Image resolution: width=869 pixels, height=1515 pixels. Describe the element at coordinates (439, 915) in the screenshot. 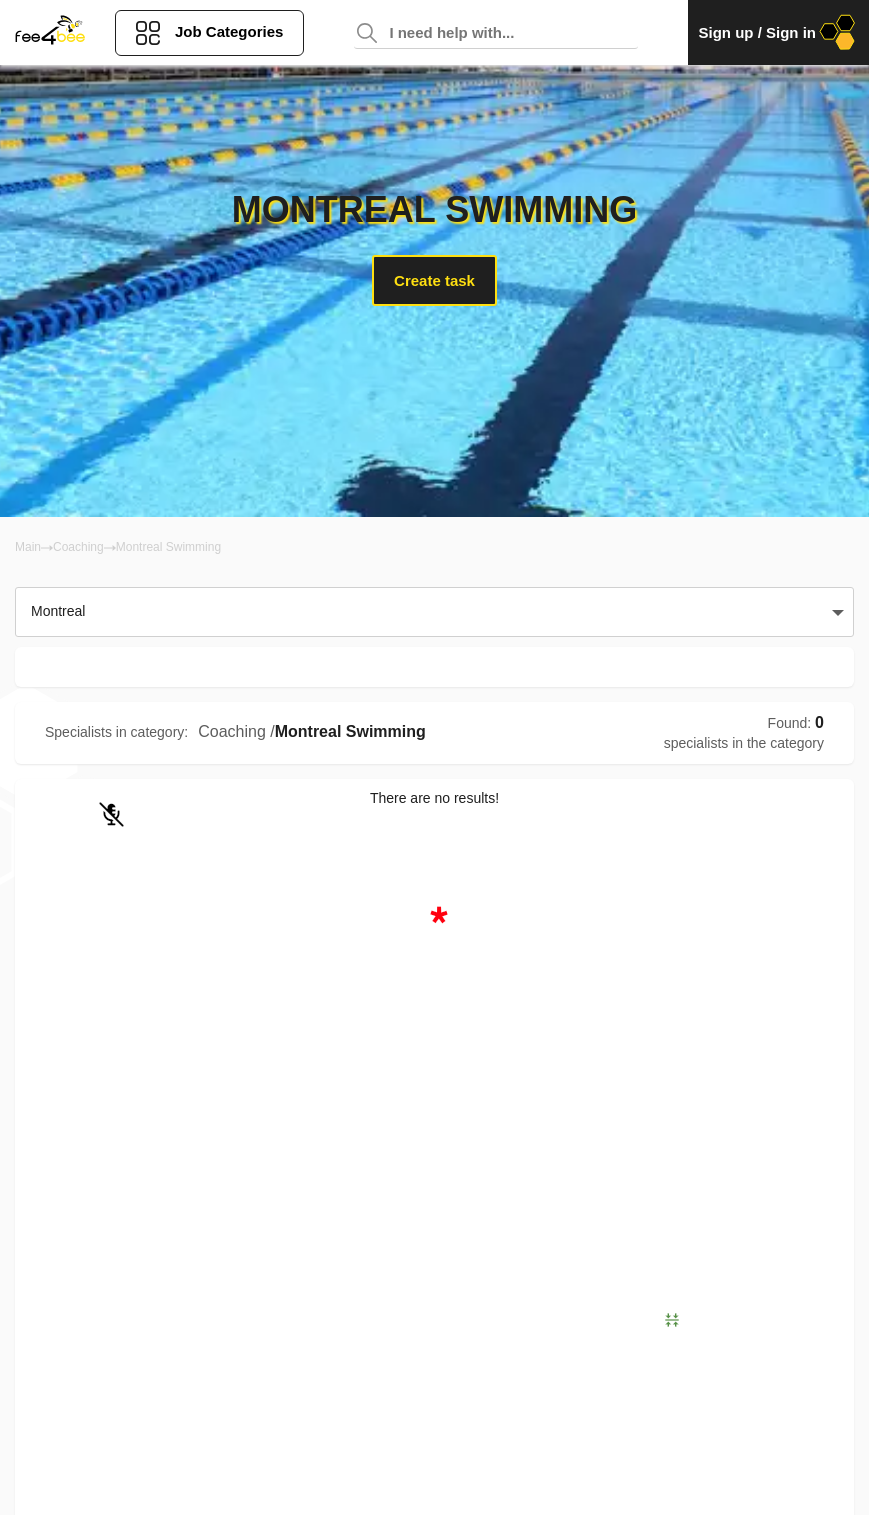

I see `diaspora social network logo` at that location.